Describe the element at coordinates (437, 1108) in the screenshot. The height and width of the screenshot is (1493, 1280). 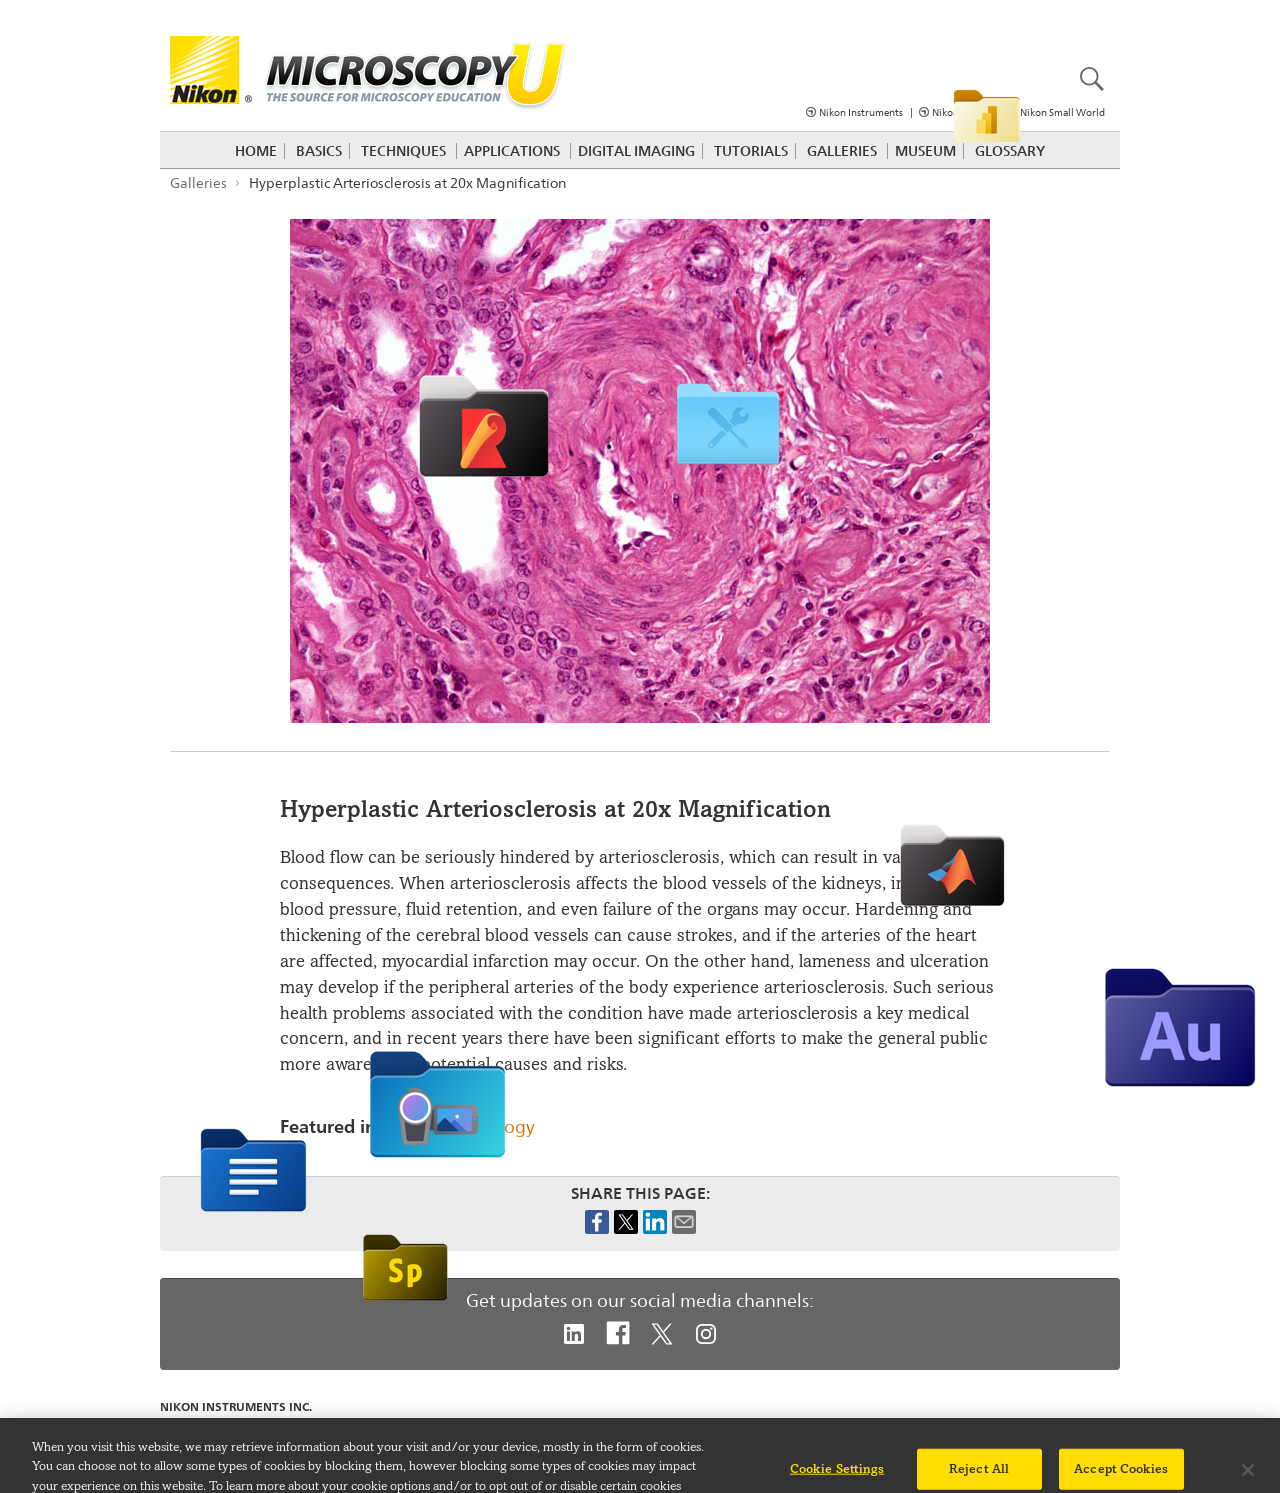
I see `open video recordings folder` at that location.